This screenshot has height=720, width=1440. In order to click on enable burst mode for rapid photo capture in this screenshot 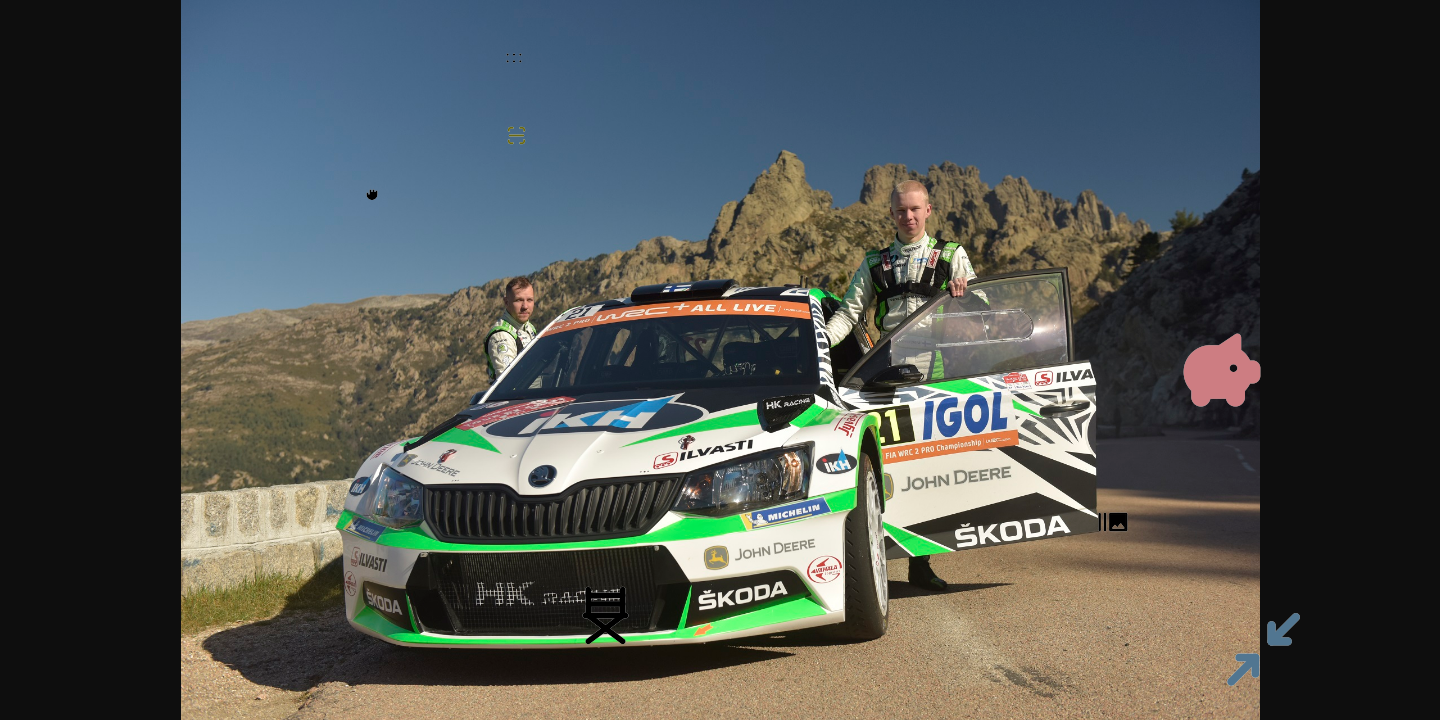, I will do `click(1113, 522)`.